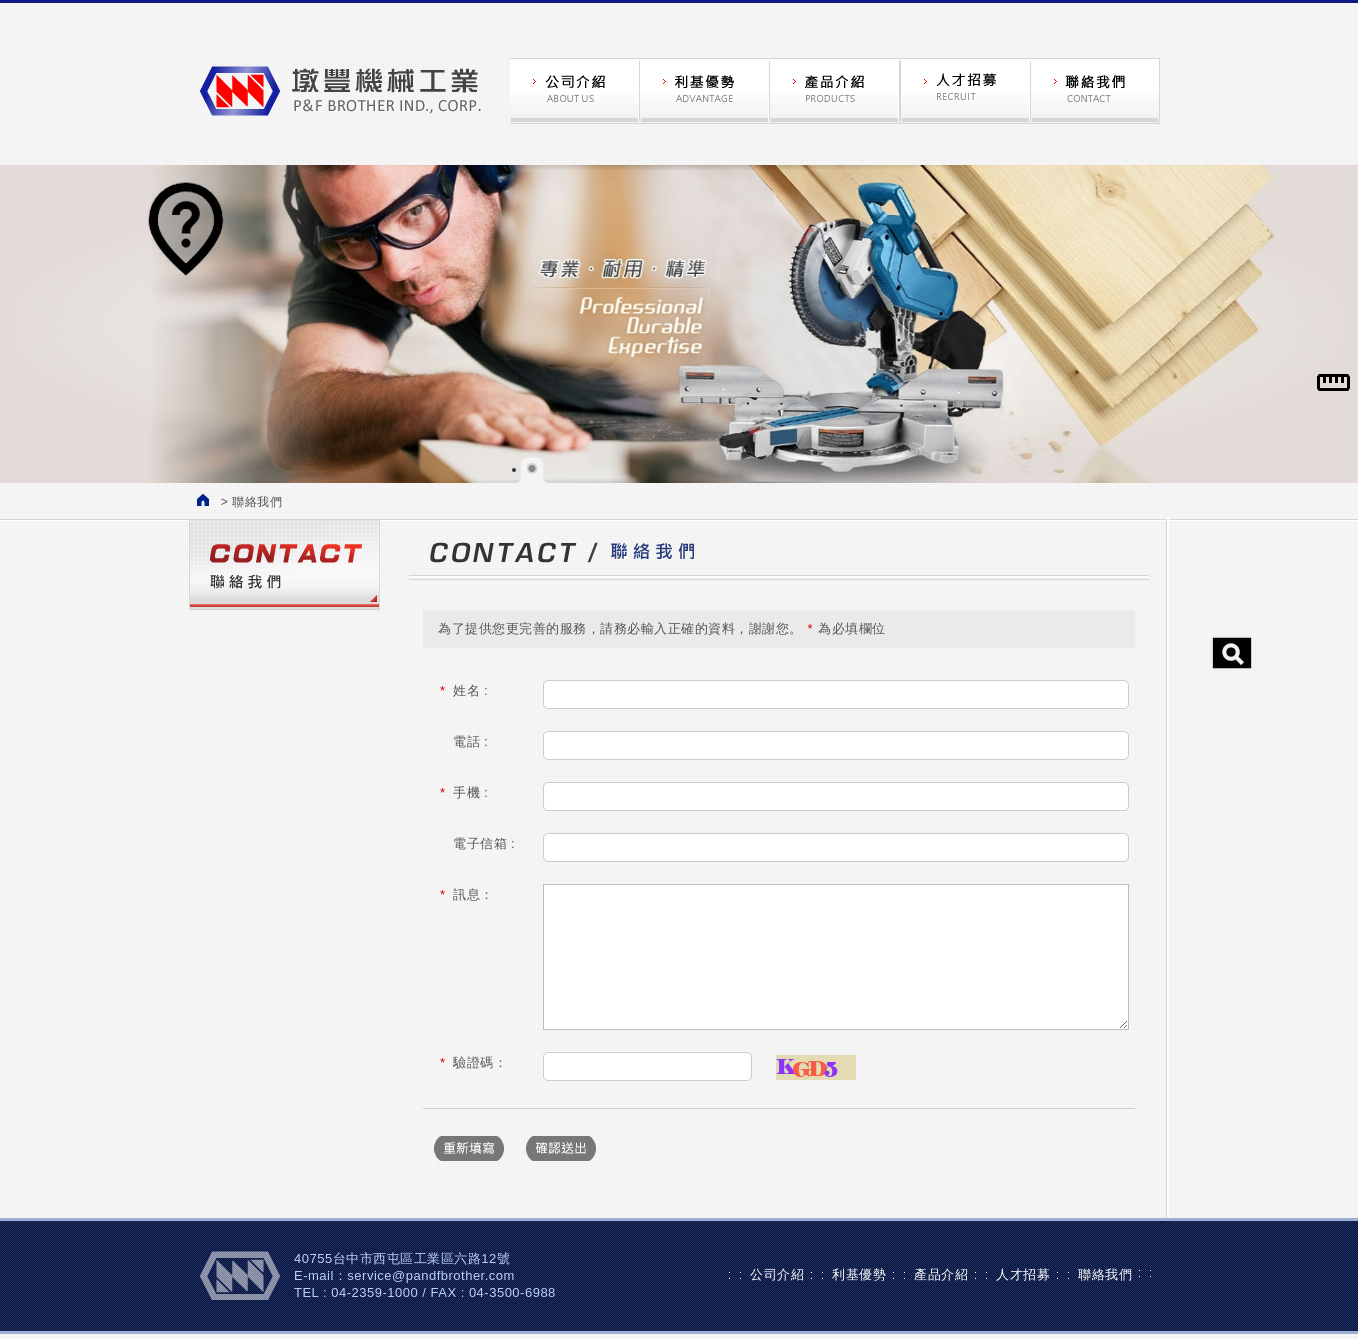  What do you see at coordinates (1333, 382) in the screenshot?
I see `access ruler or measurement tool` at bounding box center [1333, 382].